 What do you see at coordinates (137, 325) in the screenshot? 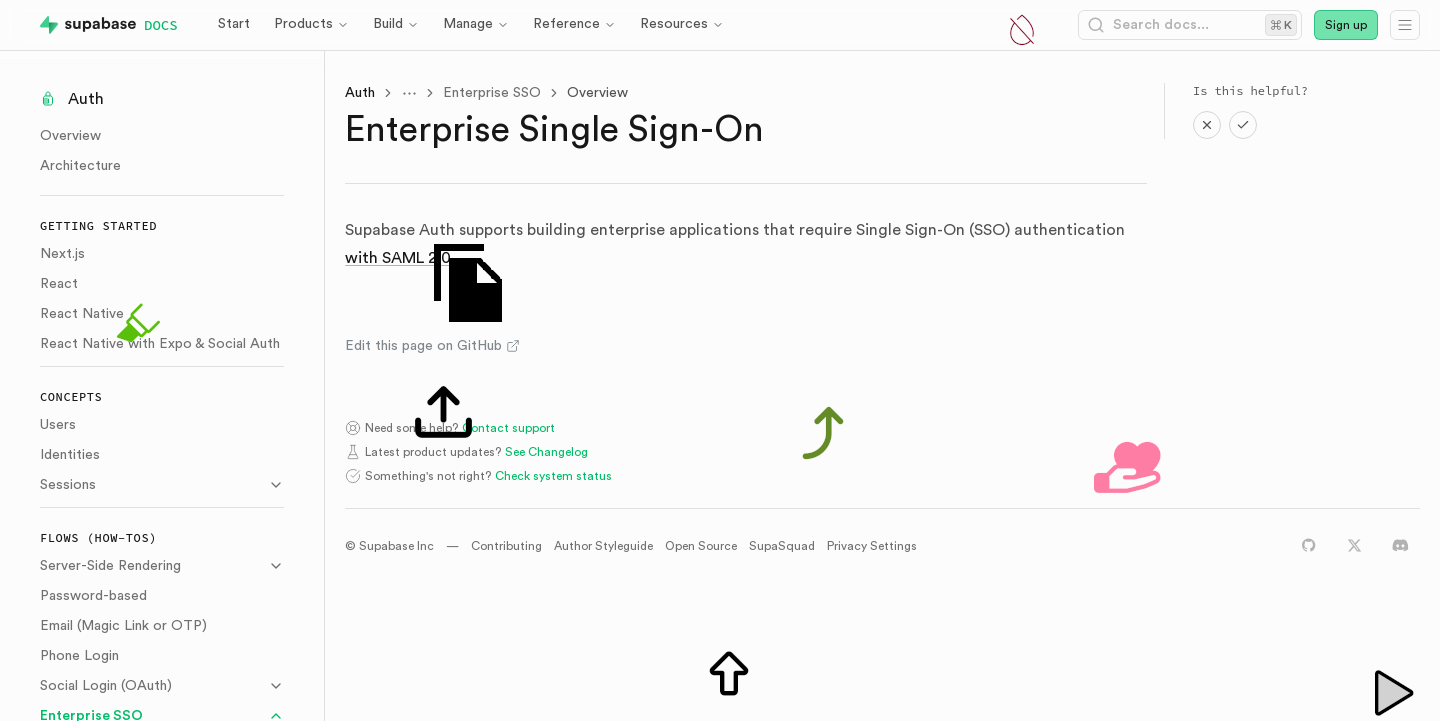
I see `highlight or mark selected text` at bounding box center [137, 325].